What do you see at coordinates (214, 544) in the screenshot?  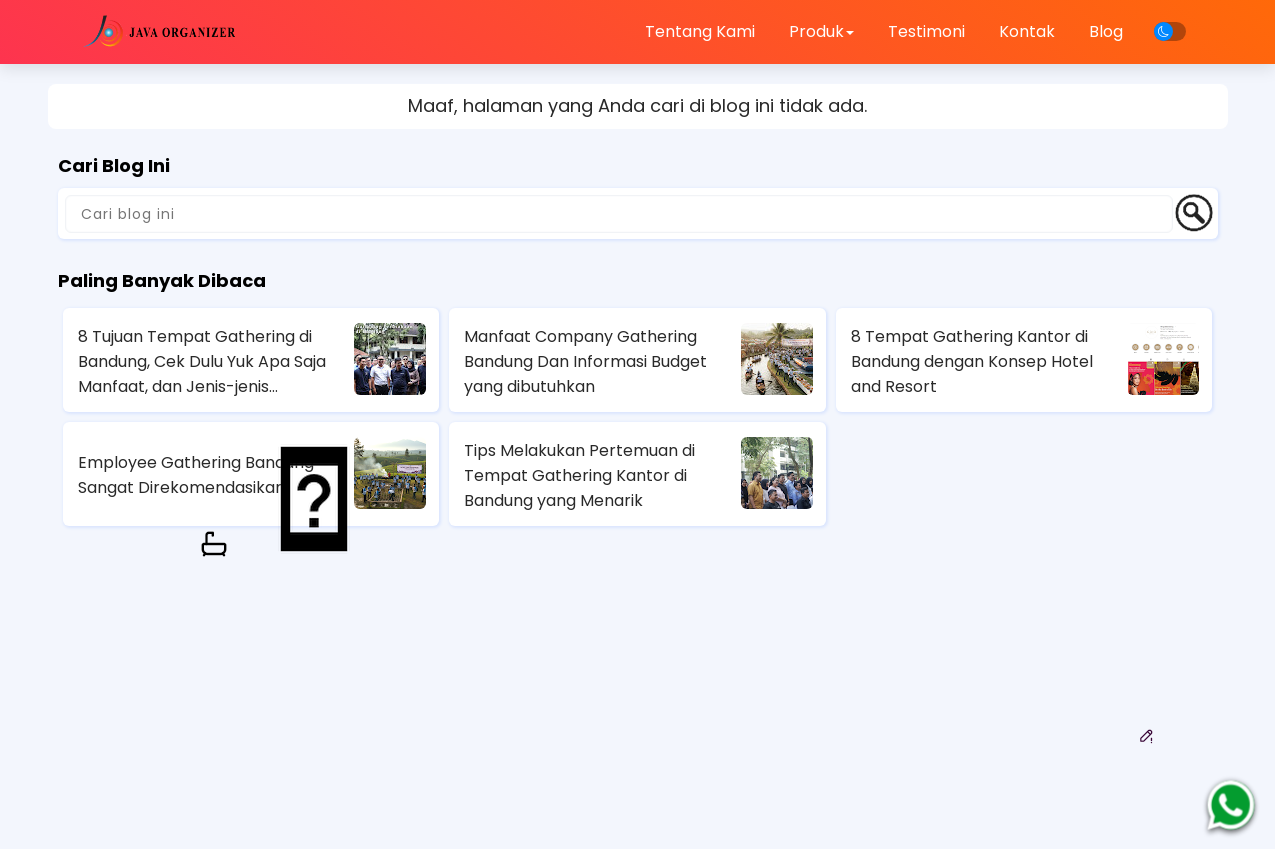 I see `indicates bathroom amenities available` at bounding box center [214, 544].